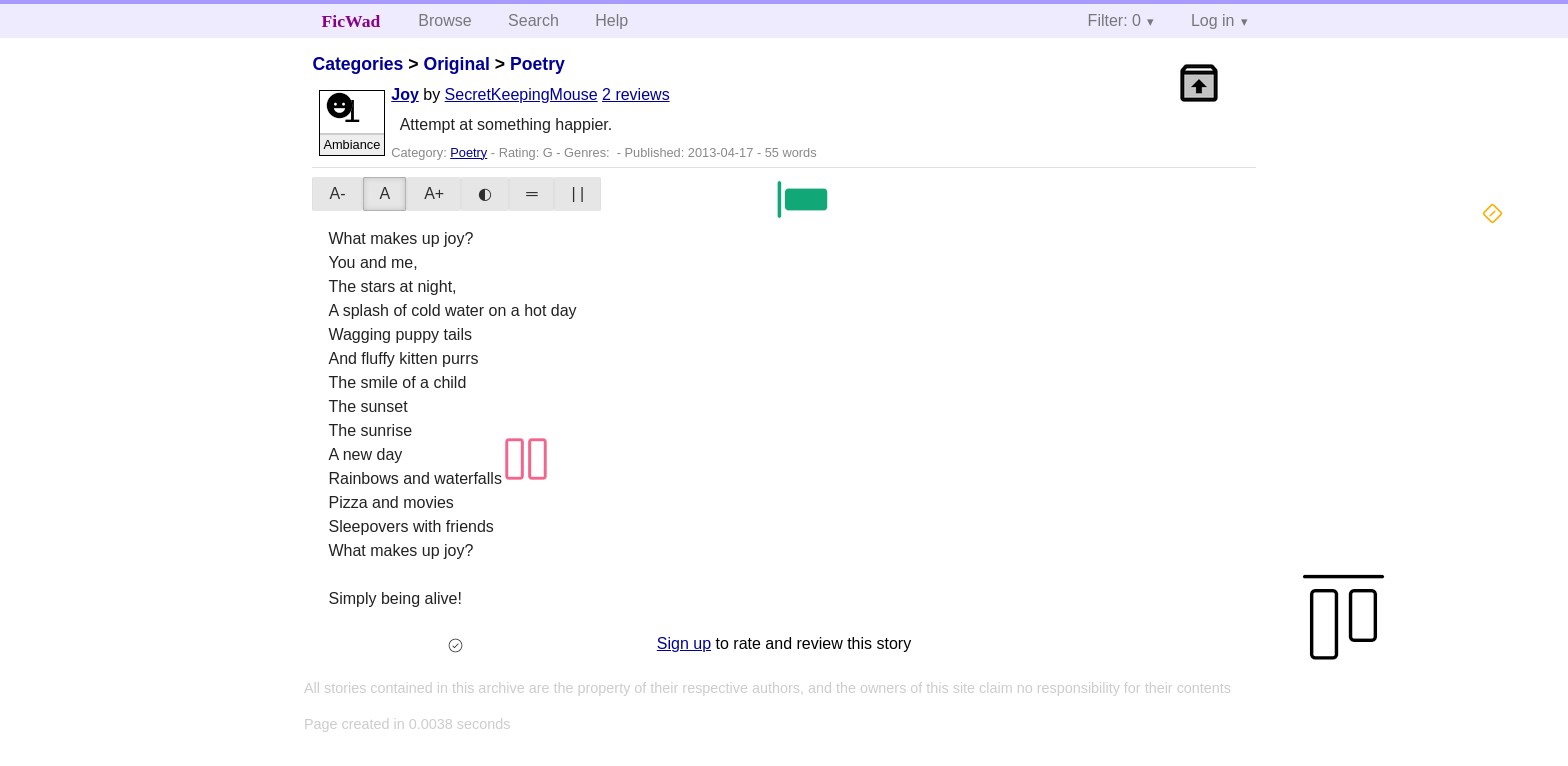 The width and height of the screenshot is (1568, 766). What do you see at coordinates (1343, 615) in the screenshot?
I see `align selected objects to the top edge` at bounding box center [1343, 615].